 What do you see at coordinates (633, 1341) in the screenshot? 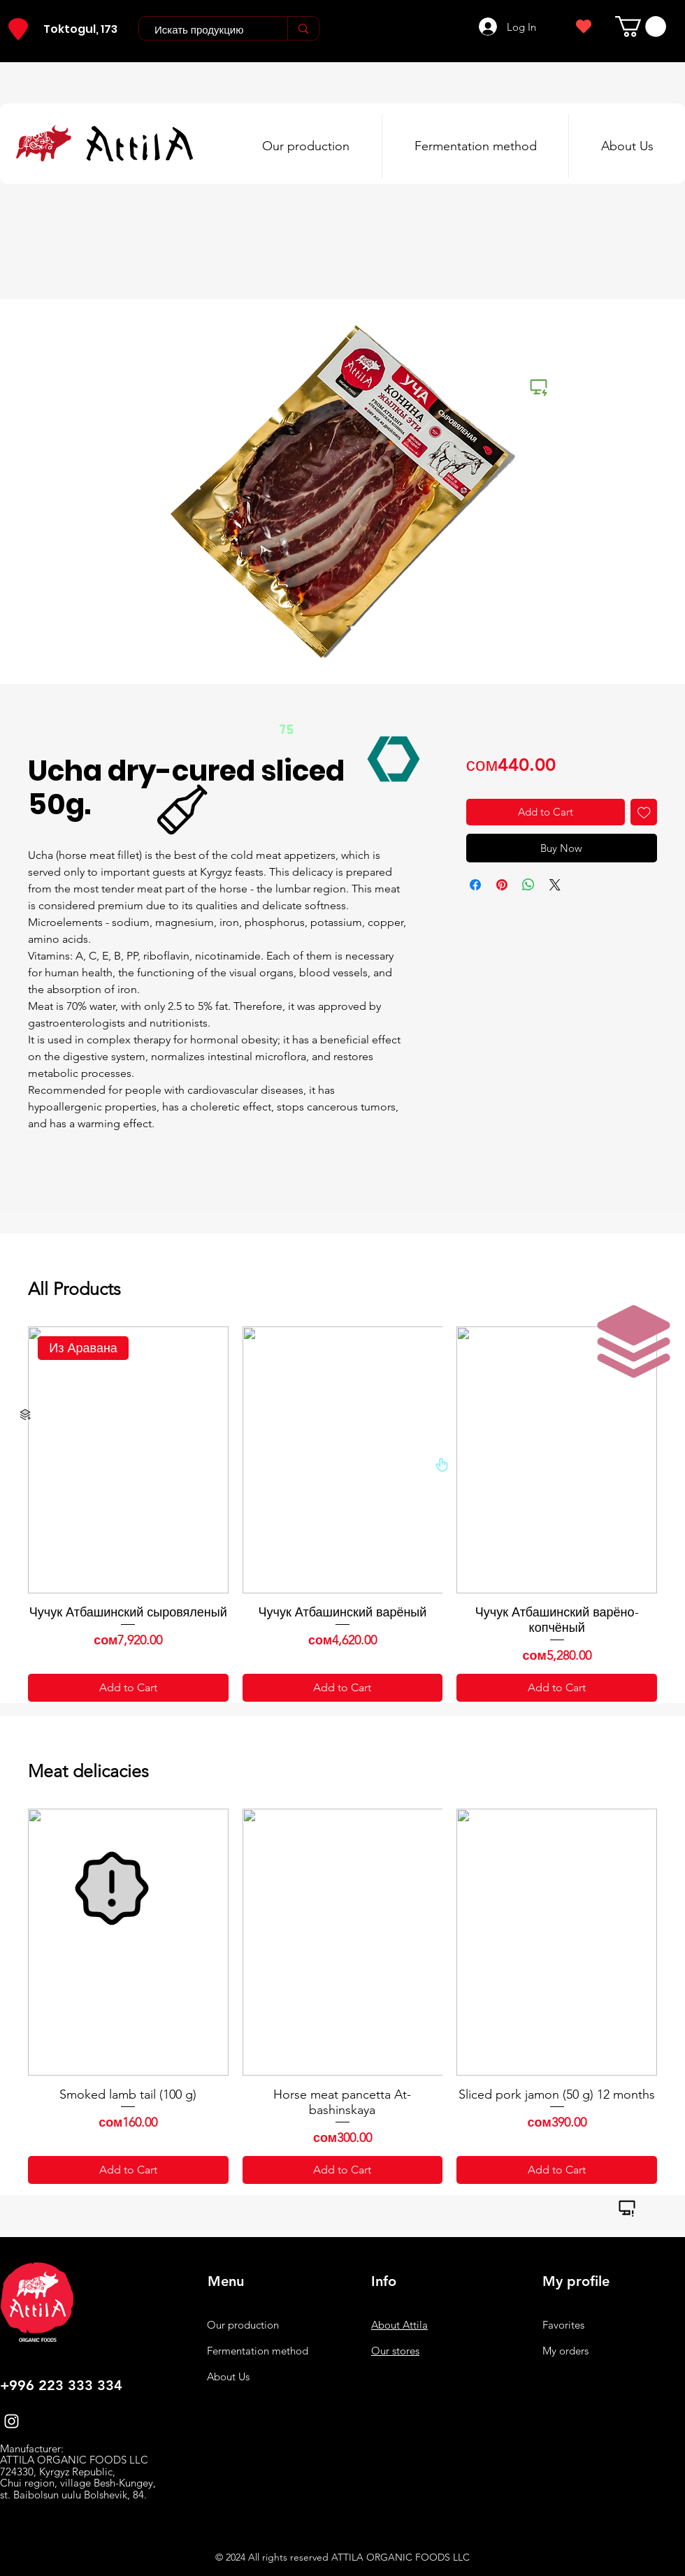
I see `view stacked layers or content` at bounding box center [633, 1341].